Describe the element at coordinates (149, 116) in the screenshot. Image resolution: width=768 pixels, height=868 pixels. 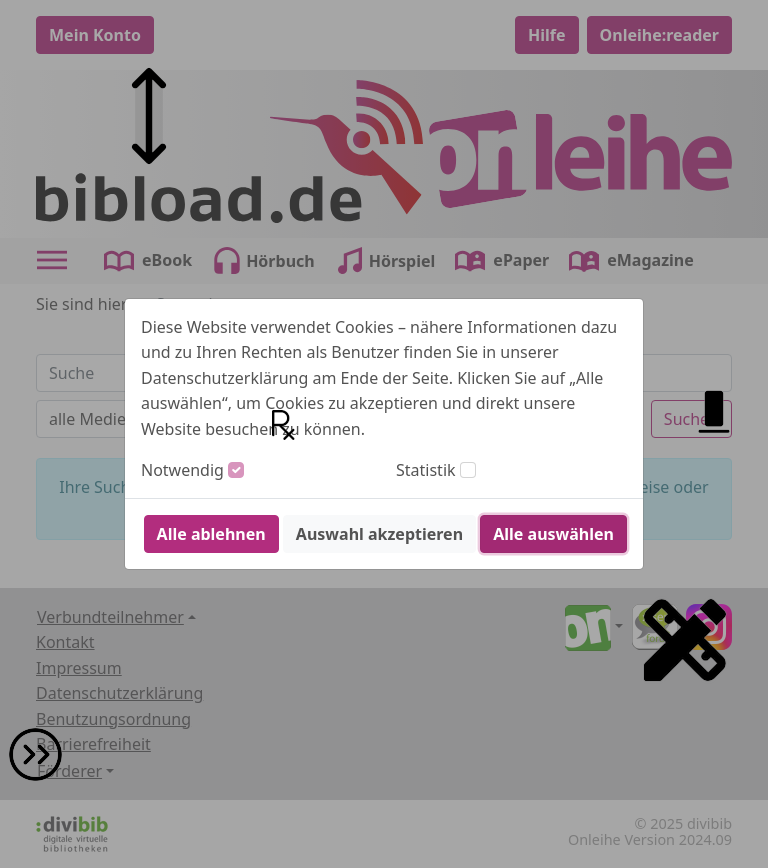
I see `adjust height or vertical size` at that location.